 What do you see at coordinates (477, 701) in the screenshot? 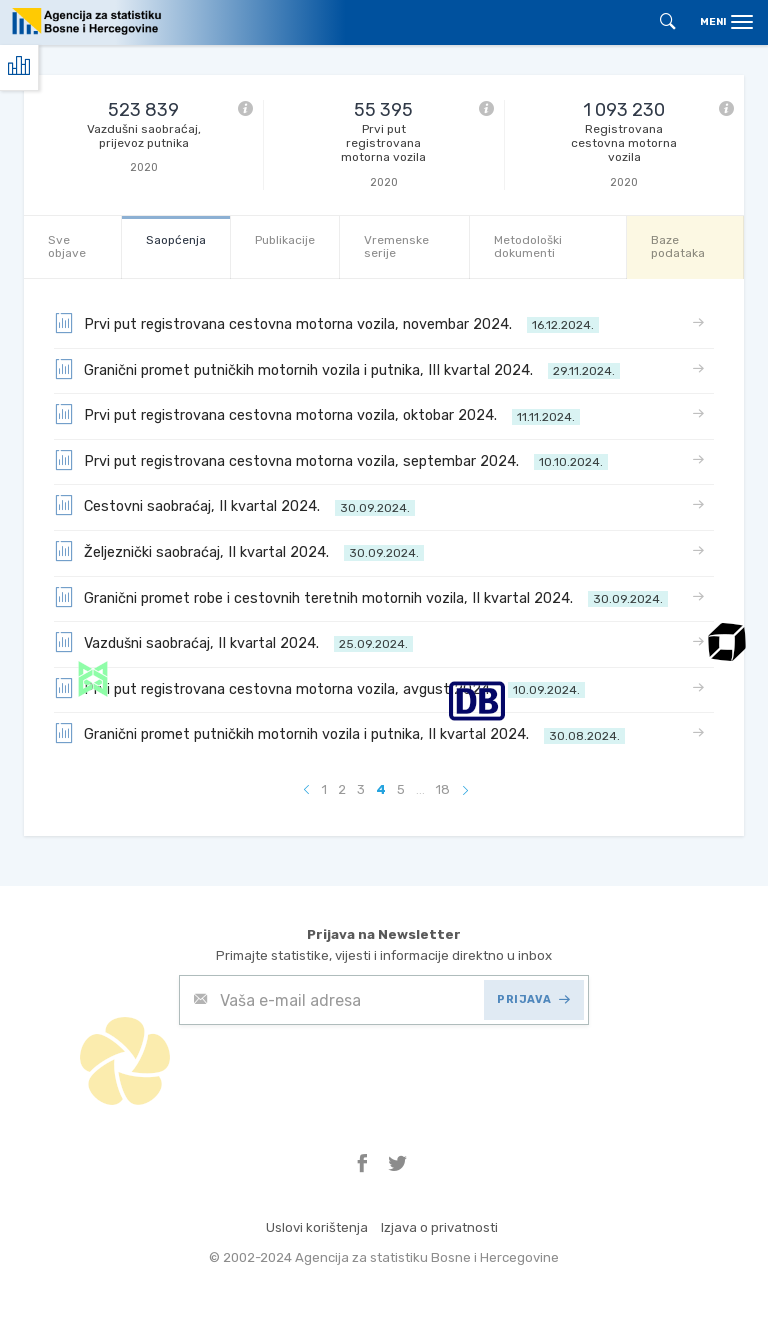
I see `deutsche bahn logo - german railway company` at bounding box center [477, 701].